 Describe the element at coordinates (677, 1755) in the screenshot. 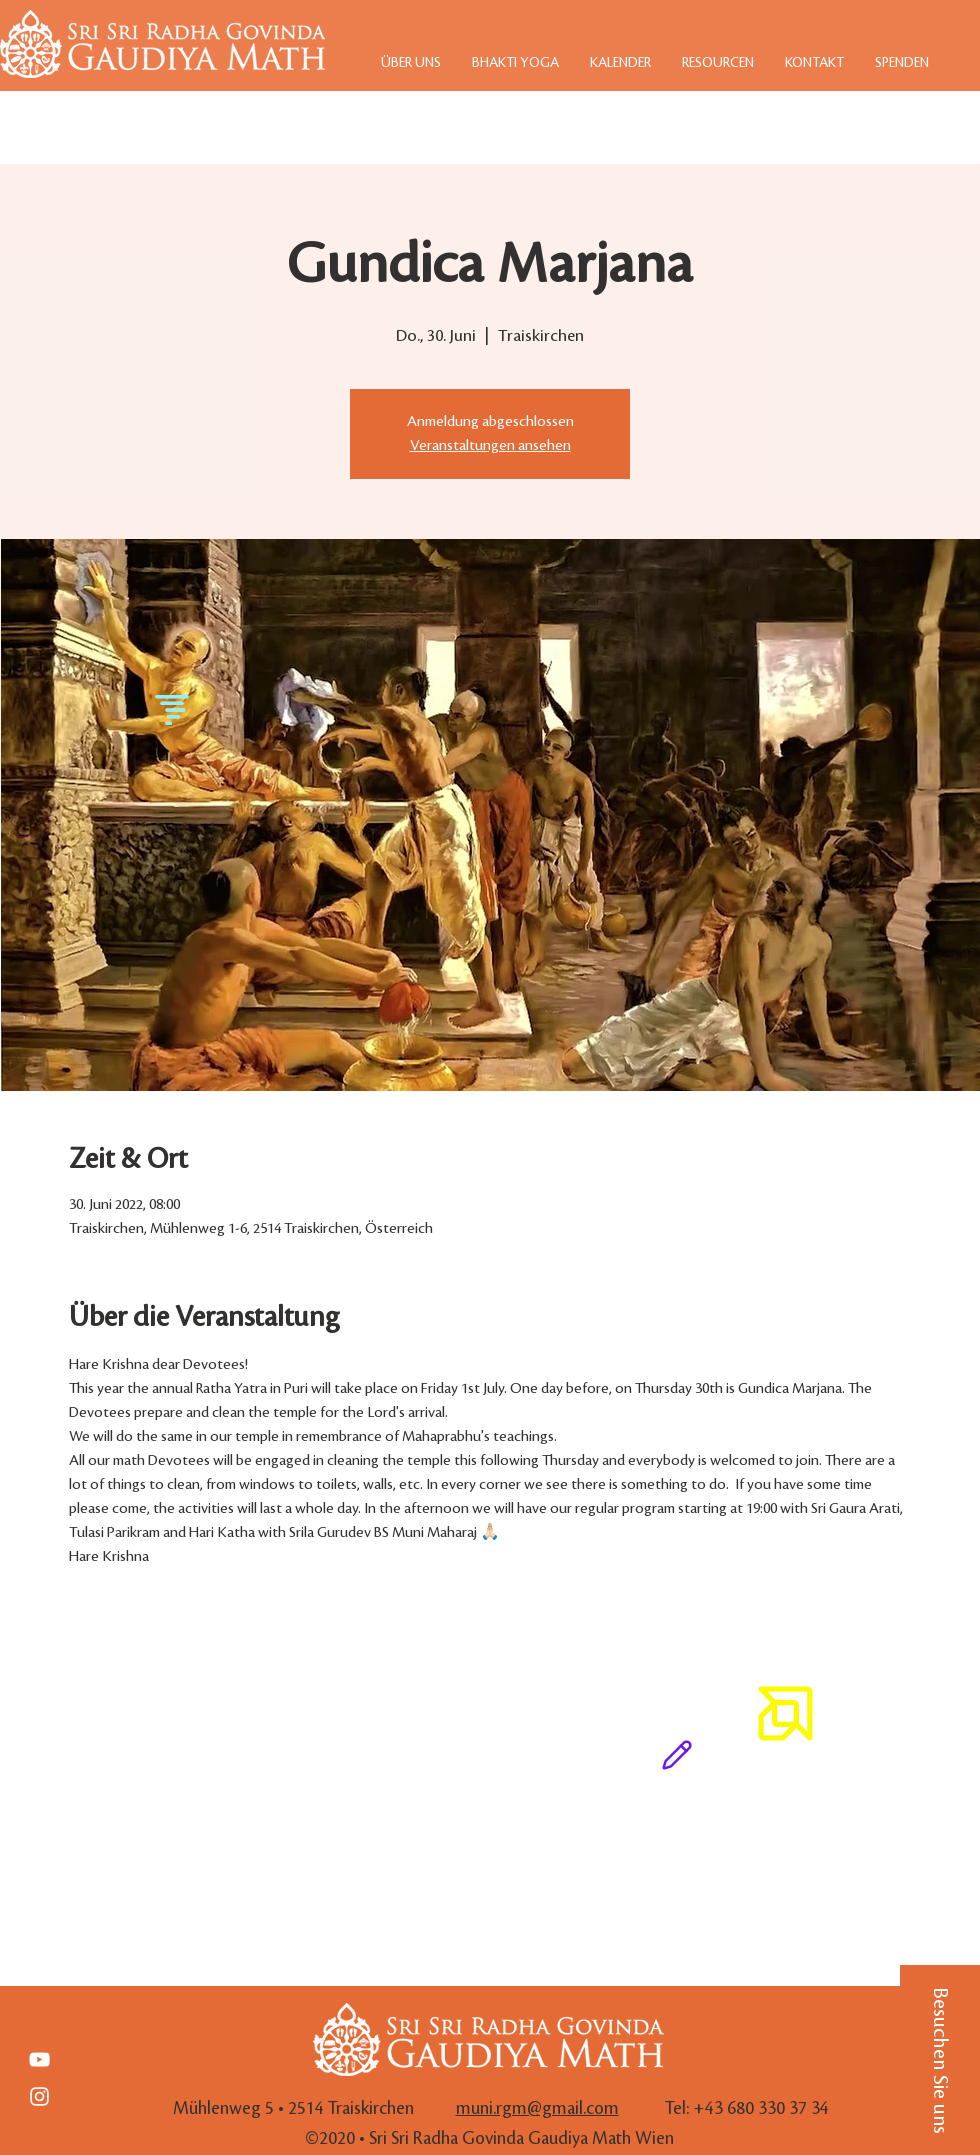

I see `edit content or text` at that location.